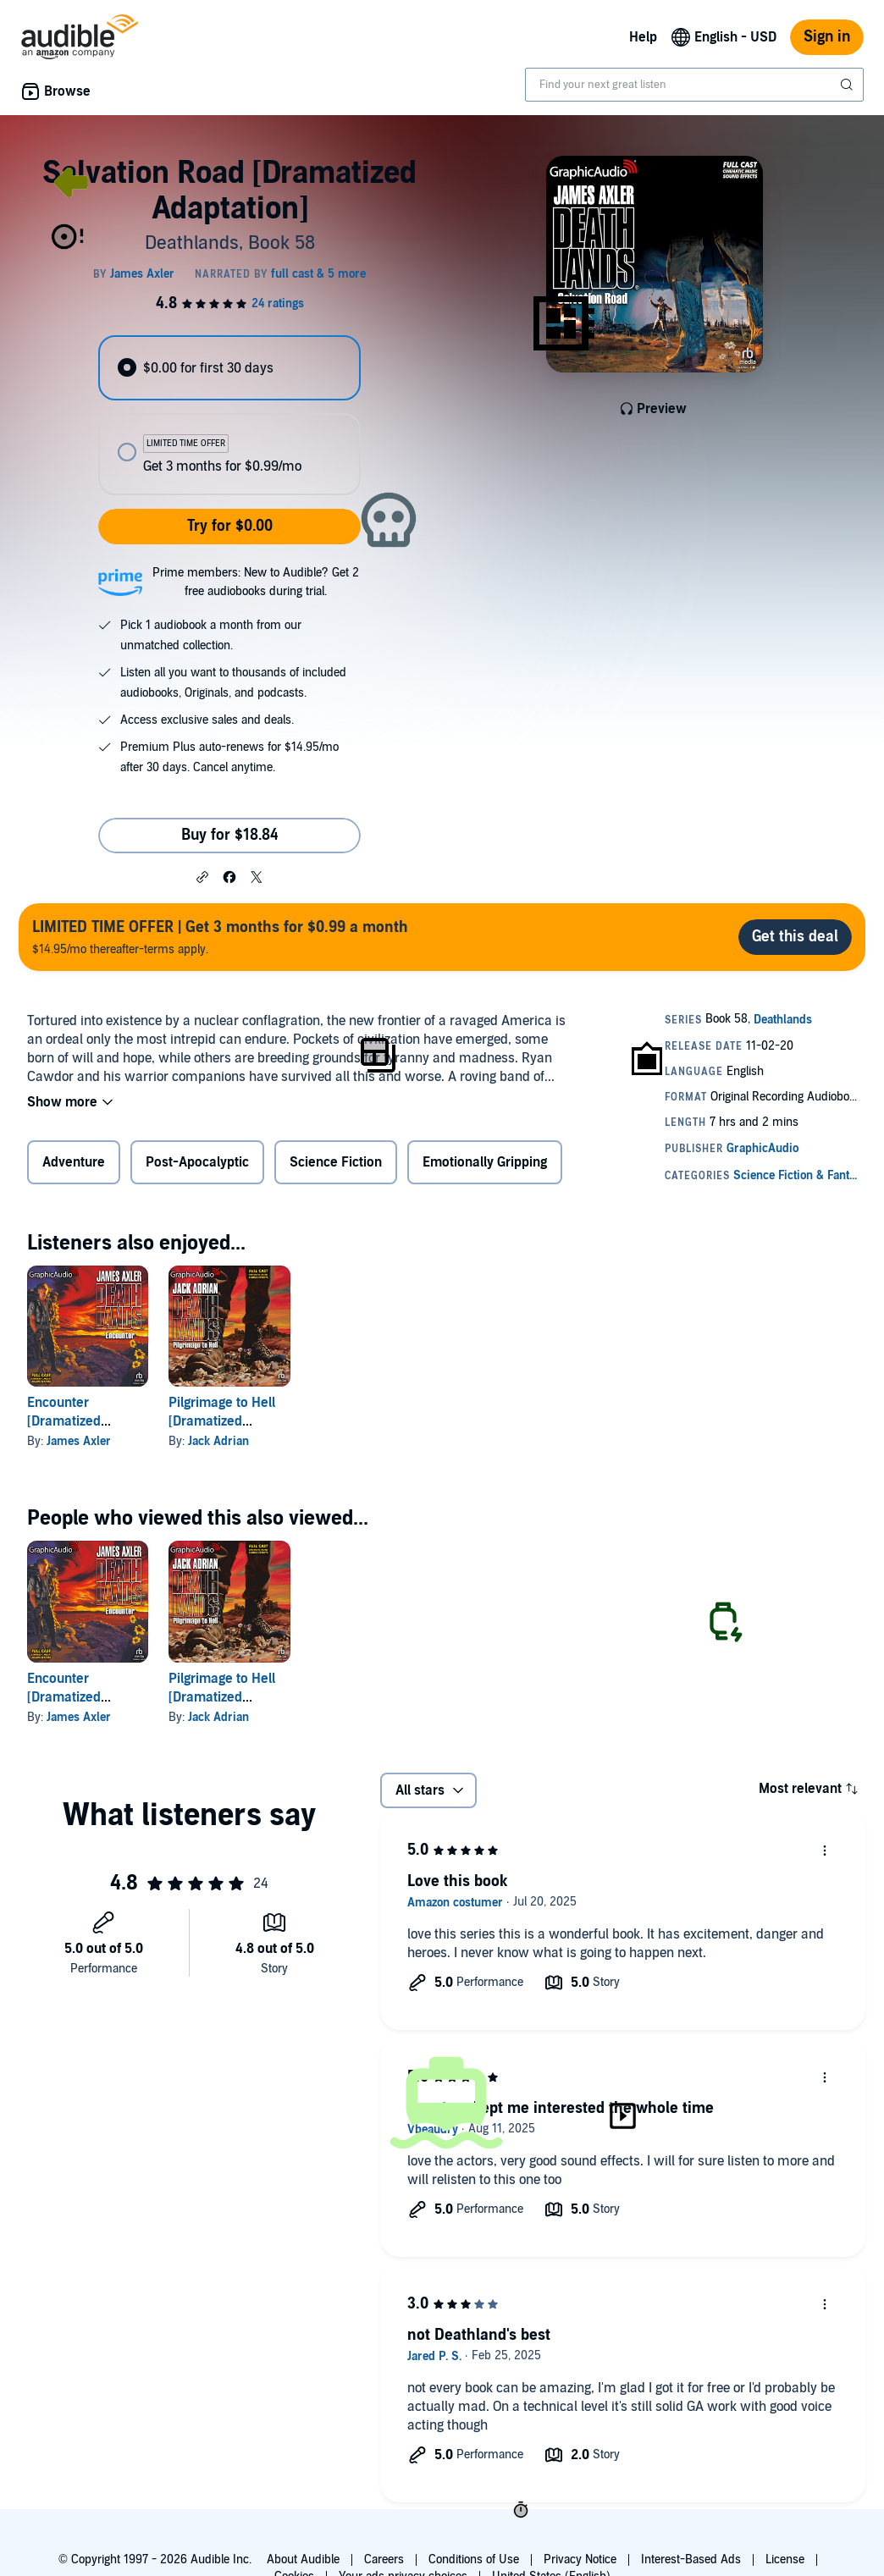 This screenshot has height=2576, width=884. What do you see at coordinates (378, 1055) in the screenshot?
I see `create a backup copy of table data` at bounding box center [378, 1055].